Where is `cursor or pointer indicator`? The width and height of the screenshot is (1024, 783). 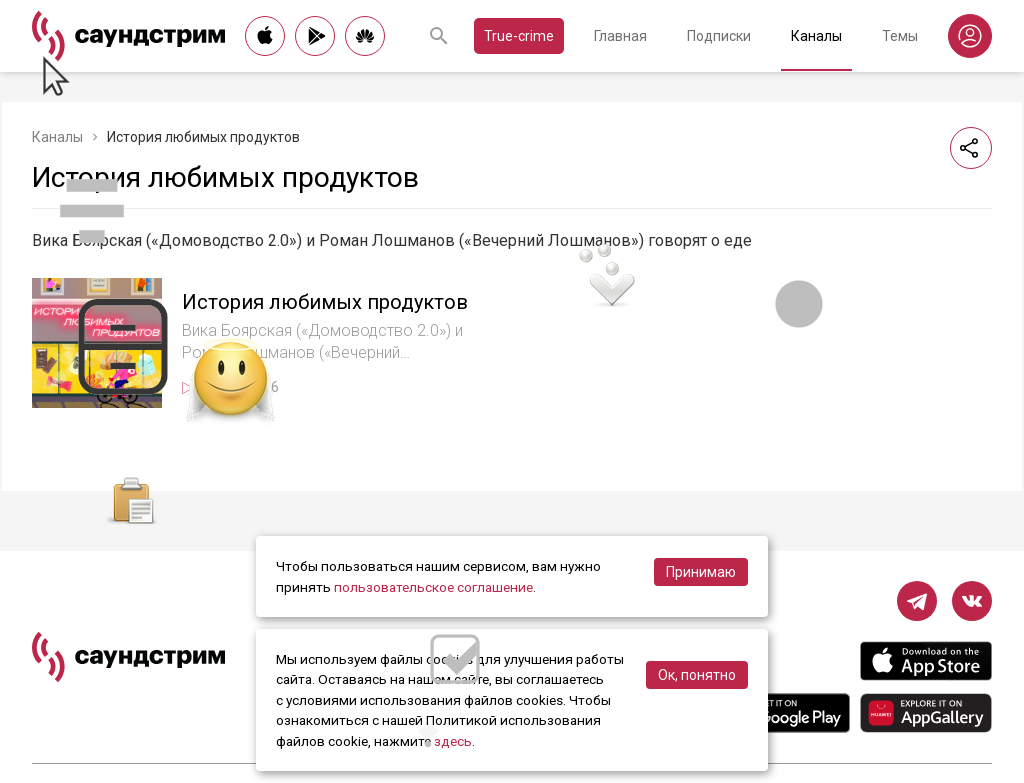
cursor or pointer indicator is located at coordinates (57, 76).